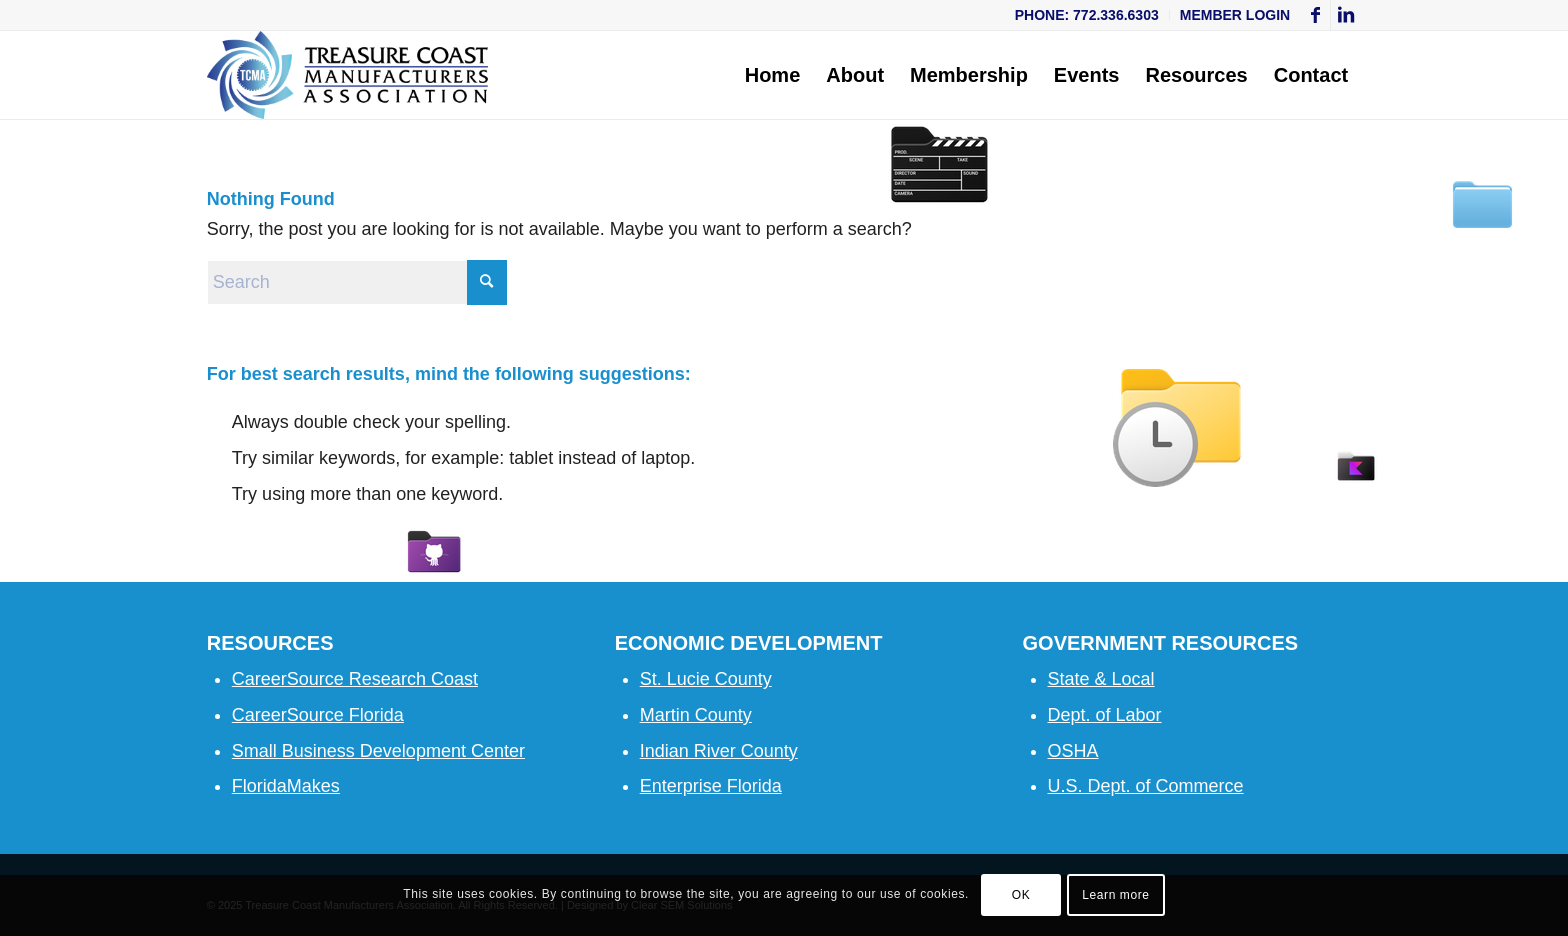  I want to click on open github repository folder, so click(434, 553).